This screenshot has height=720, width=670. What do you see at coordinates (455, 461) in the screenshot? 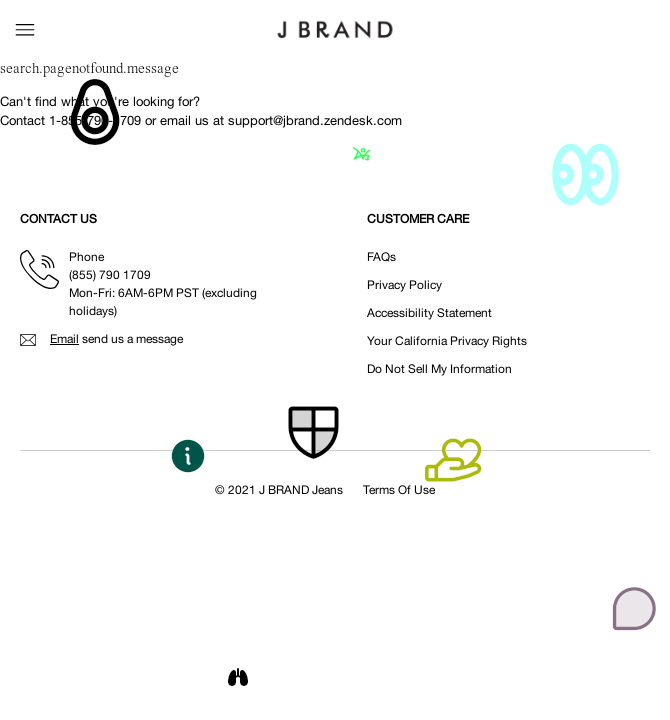
I see `donate or give to charity` at bounding box center [455, 461].